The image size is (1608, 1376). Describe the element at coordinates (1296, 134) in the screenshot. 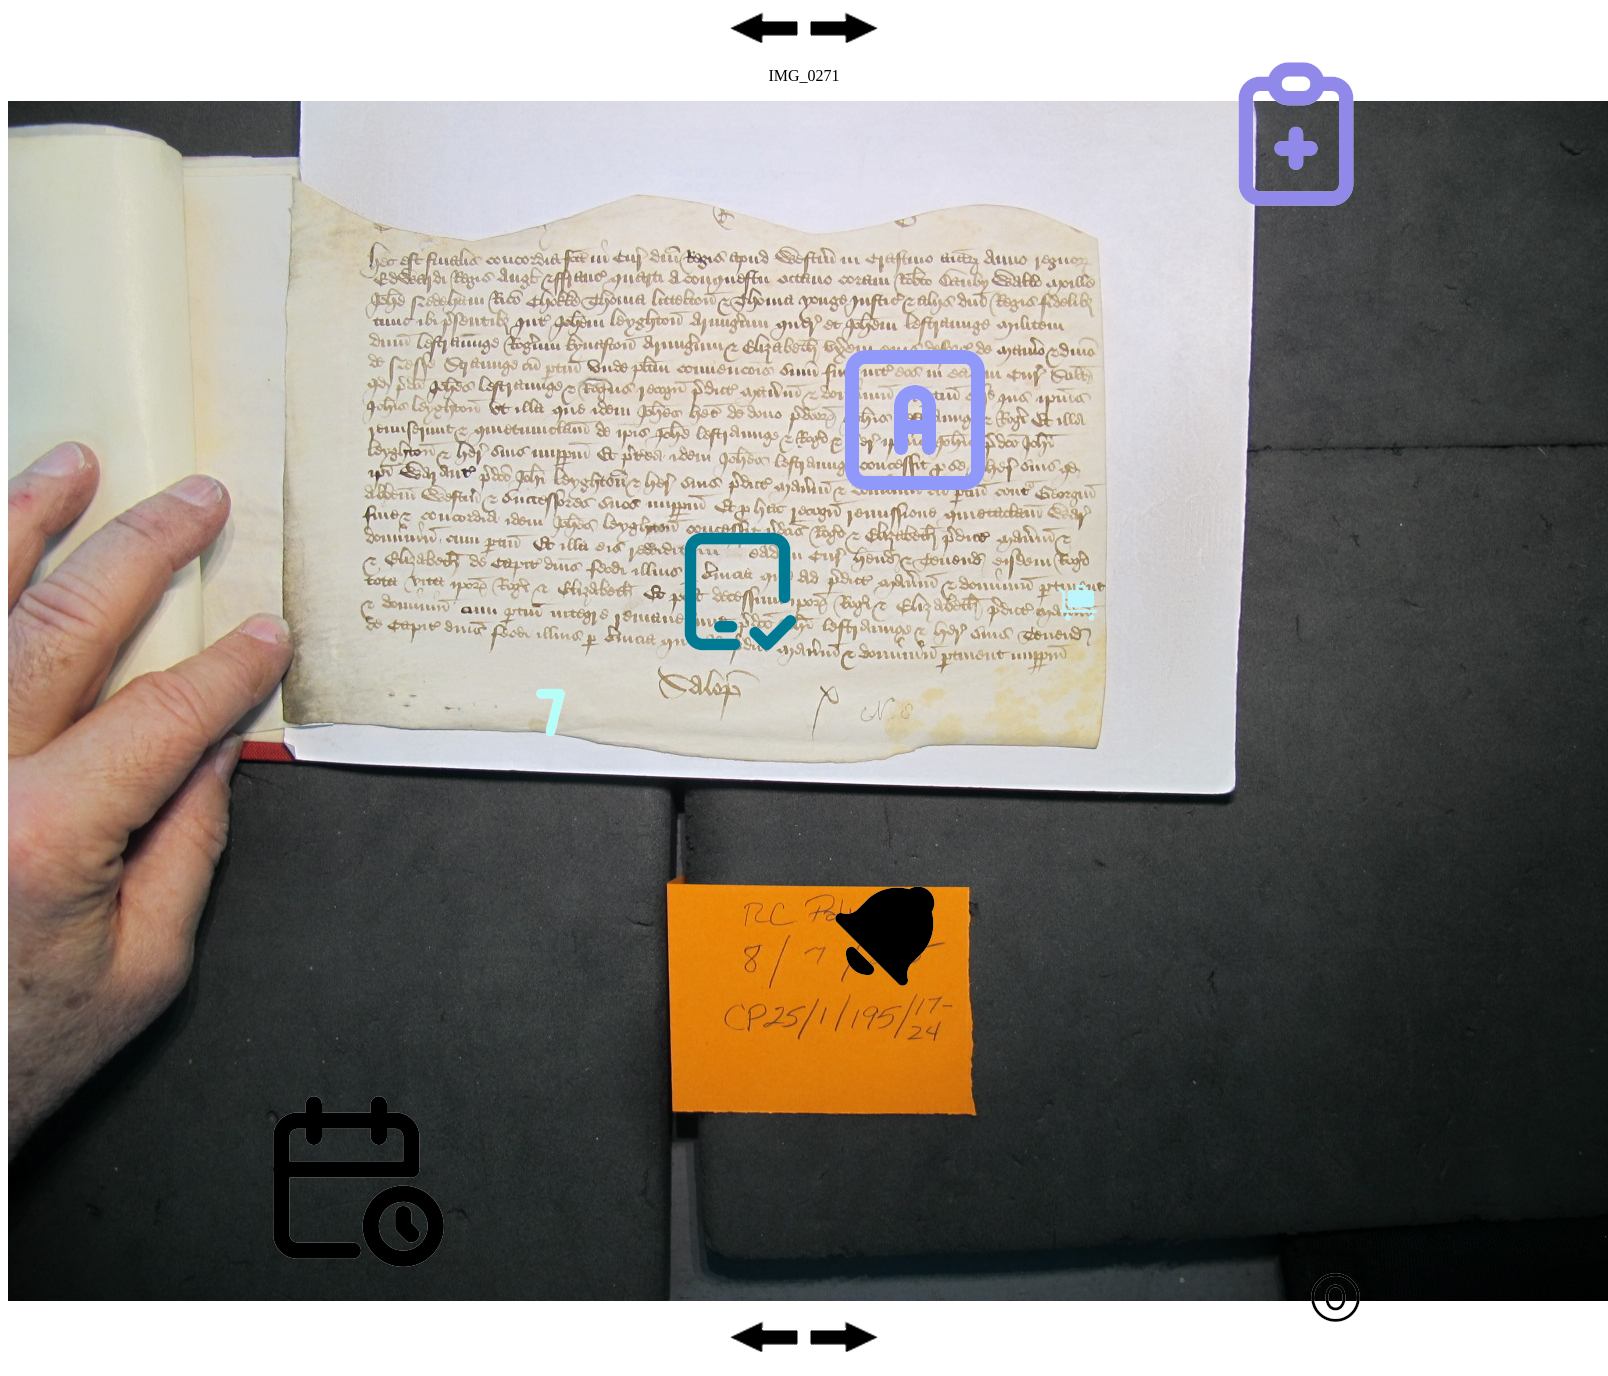

I see `view medical report or health records` at that location.